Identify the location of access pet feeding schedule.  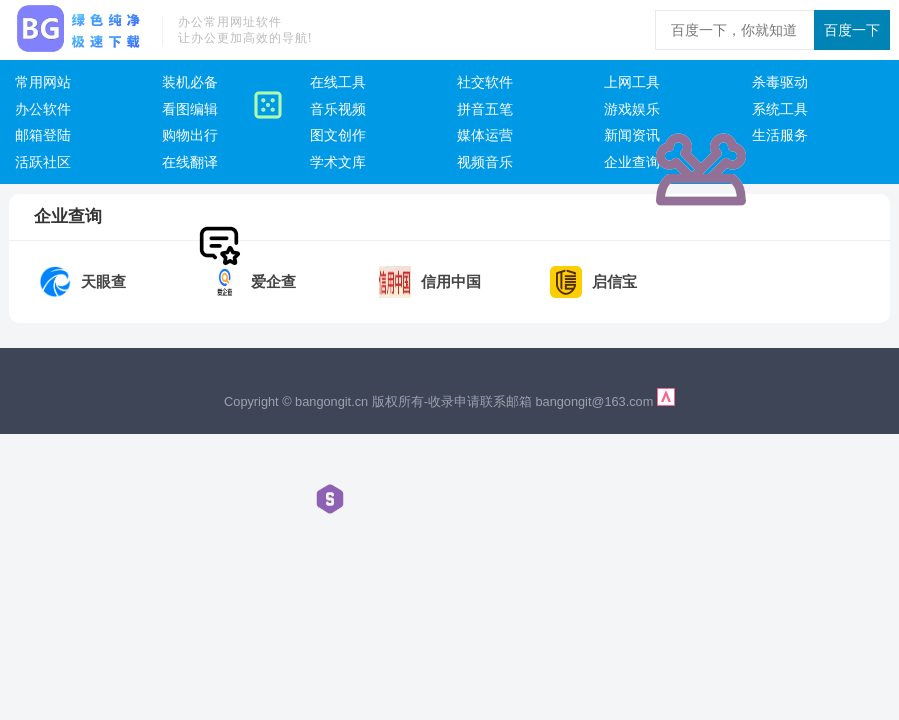
(701, 165).